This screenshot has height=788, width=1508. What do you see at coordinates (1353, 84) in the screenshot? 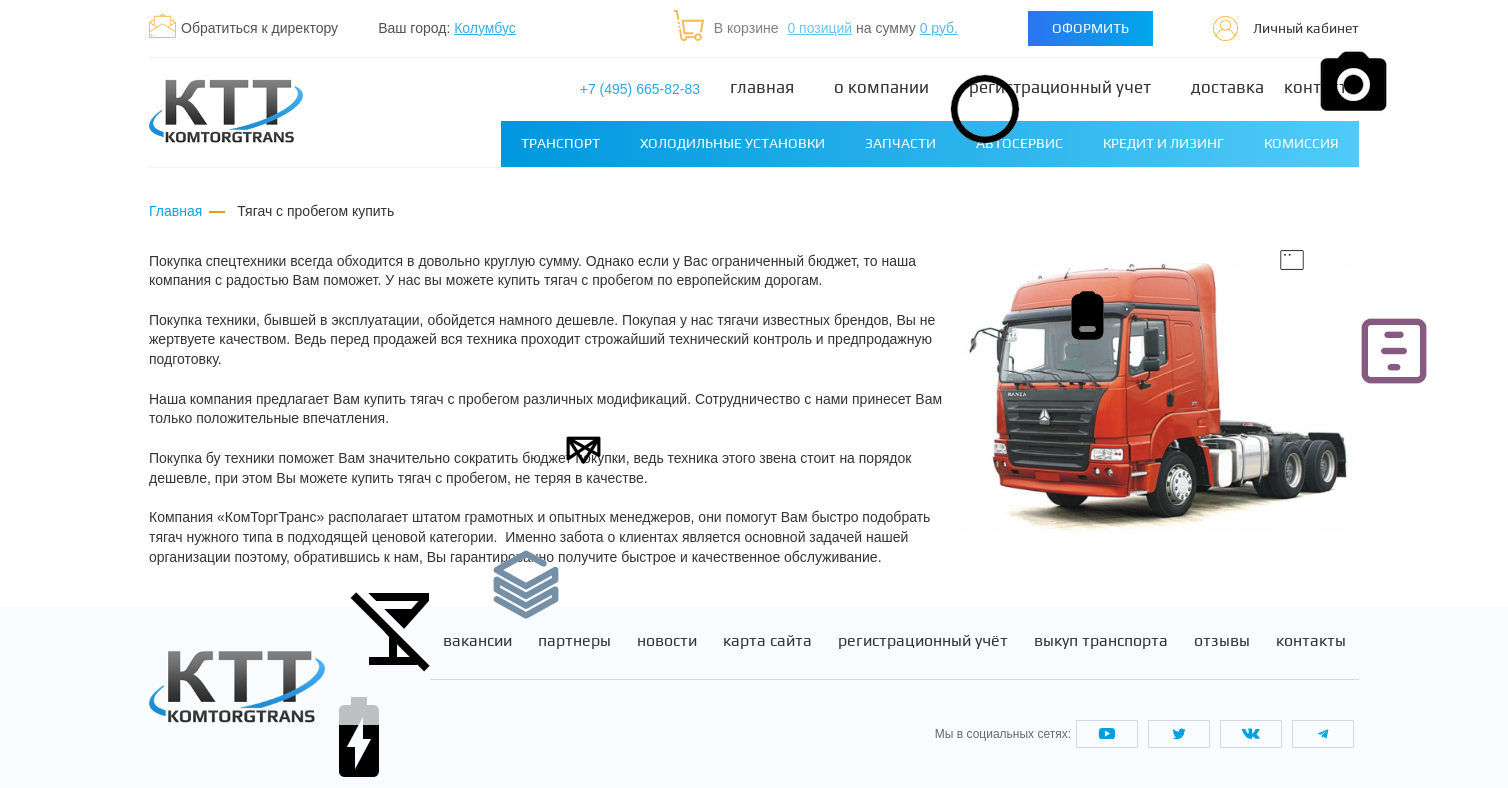
I see `take a photo` at bounding box center [1353, 84].